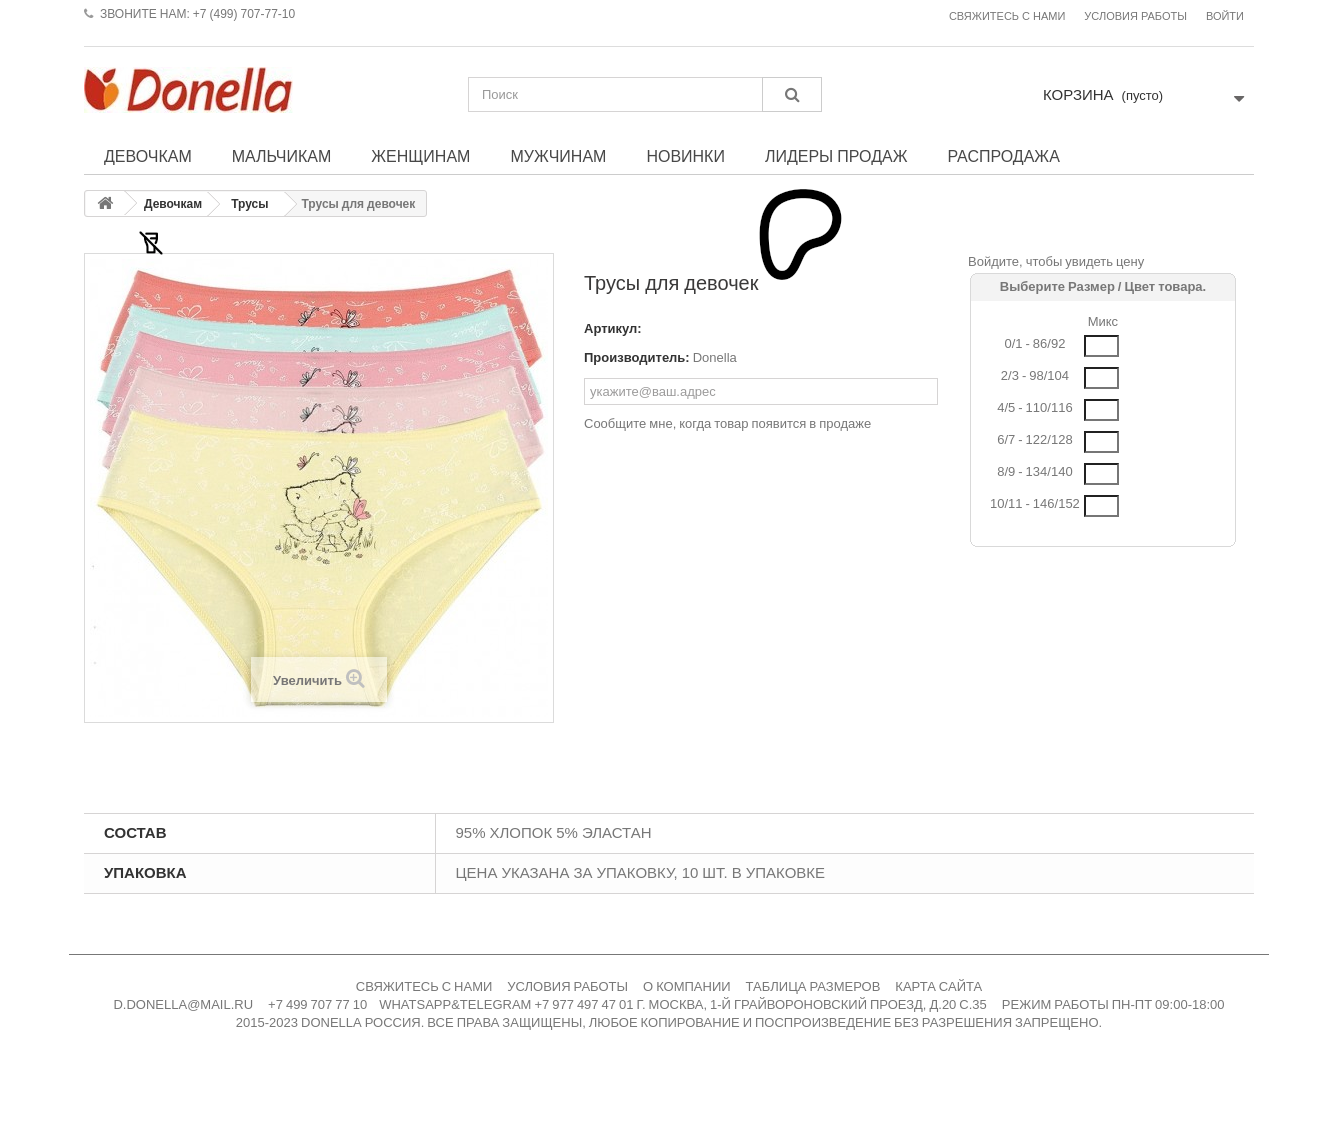 The image size is (1338, 1141). I want to click on visit patreon page, so click(800, 234).